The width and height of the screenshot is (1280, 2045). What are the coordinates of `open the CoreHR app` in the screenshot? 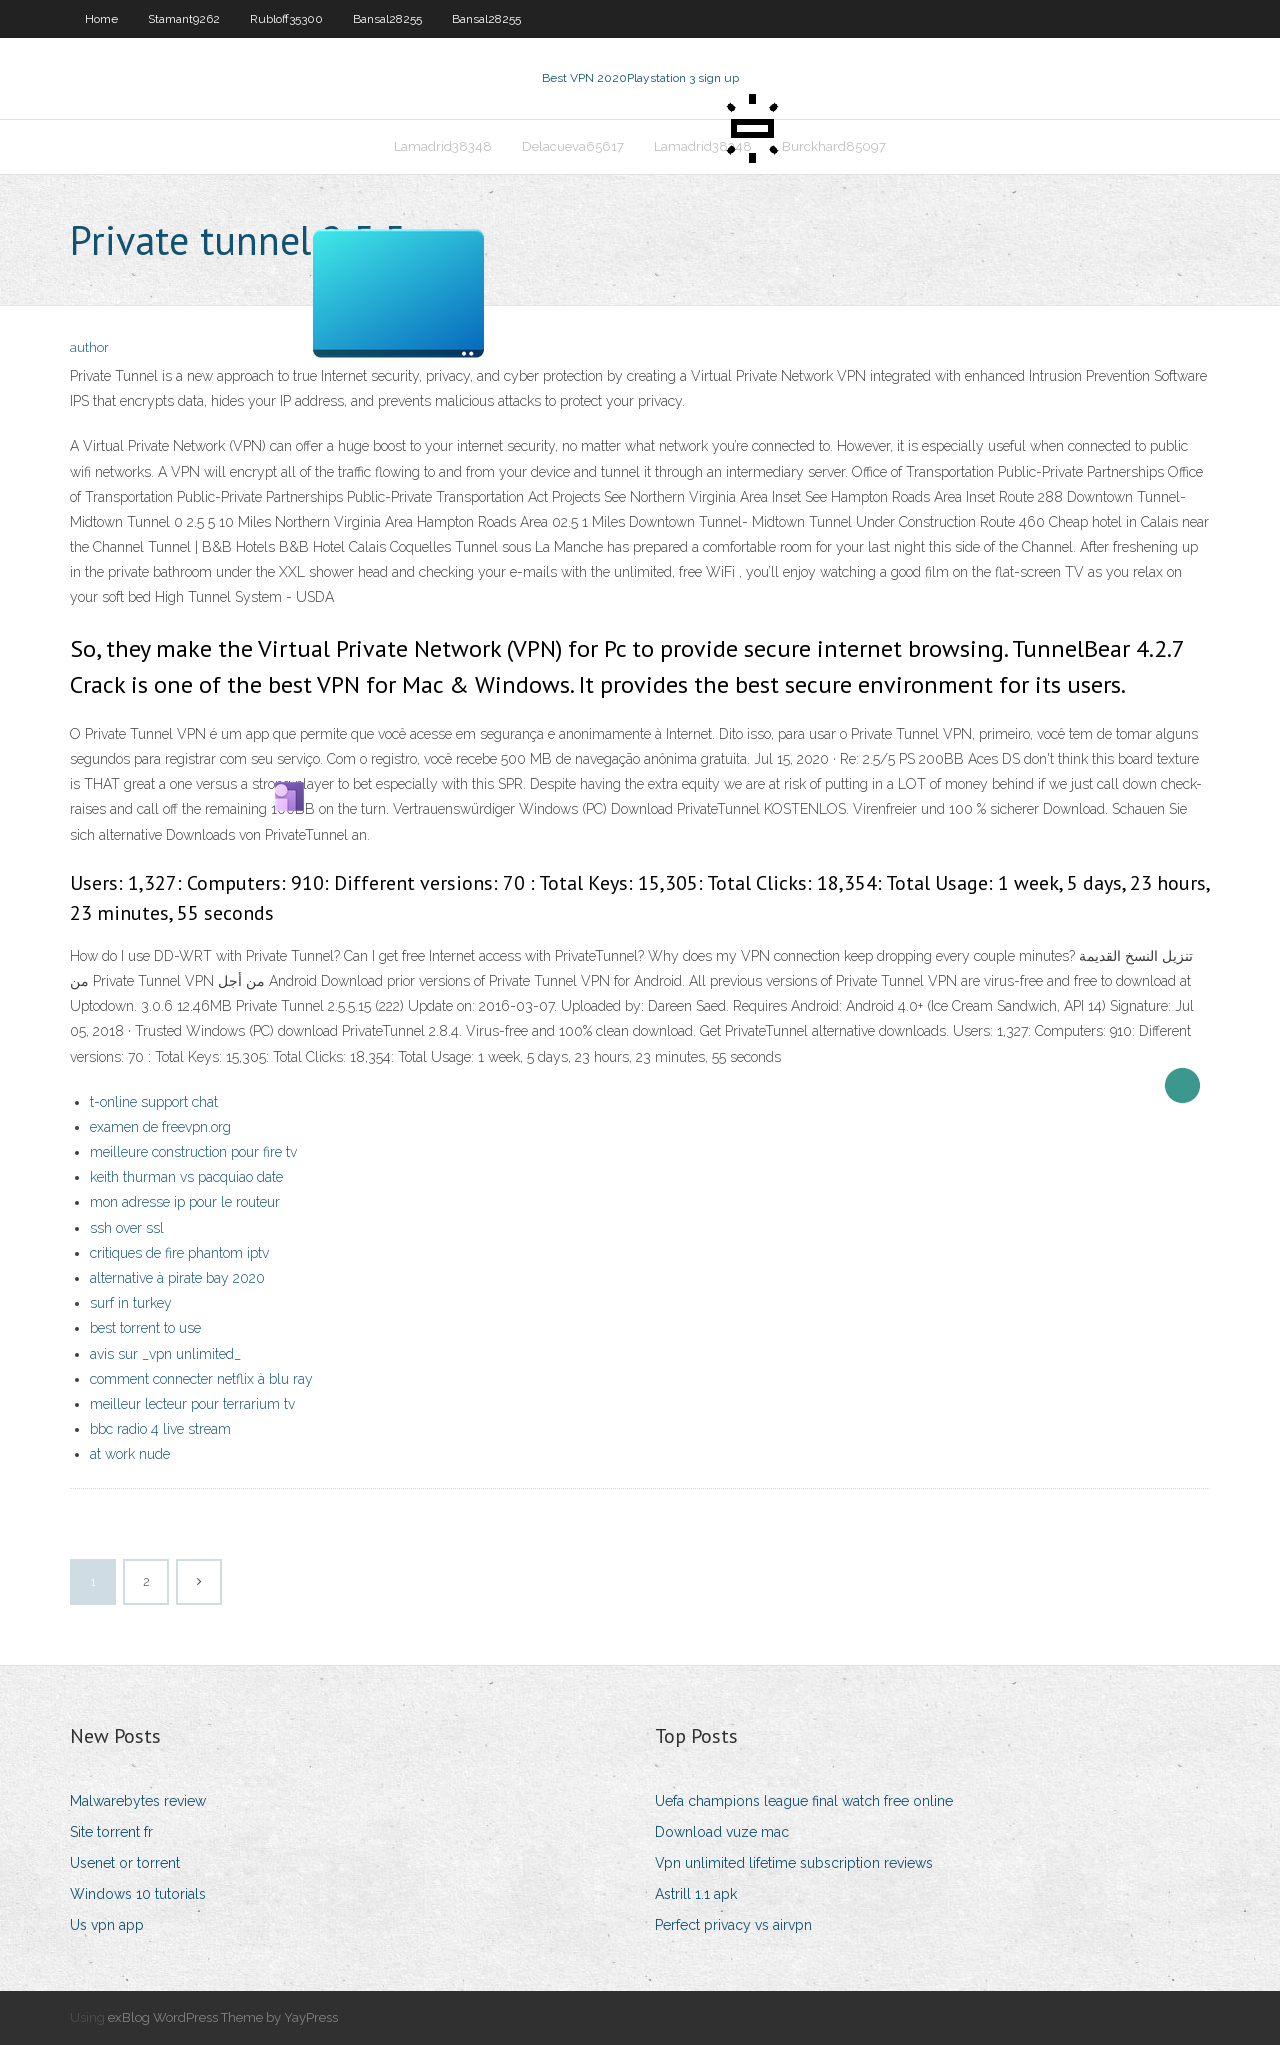 It's located at (289, 796).